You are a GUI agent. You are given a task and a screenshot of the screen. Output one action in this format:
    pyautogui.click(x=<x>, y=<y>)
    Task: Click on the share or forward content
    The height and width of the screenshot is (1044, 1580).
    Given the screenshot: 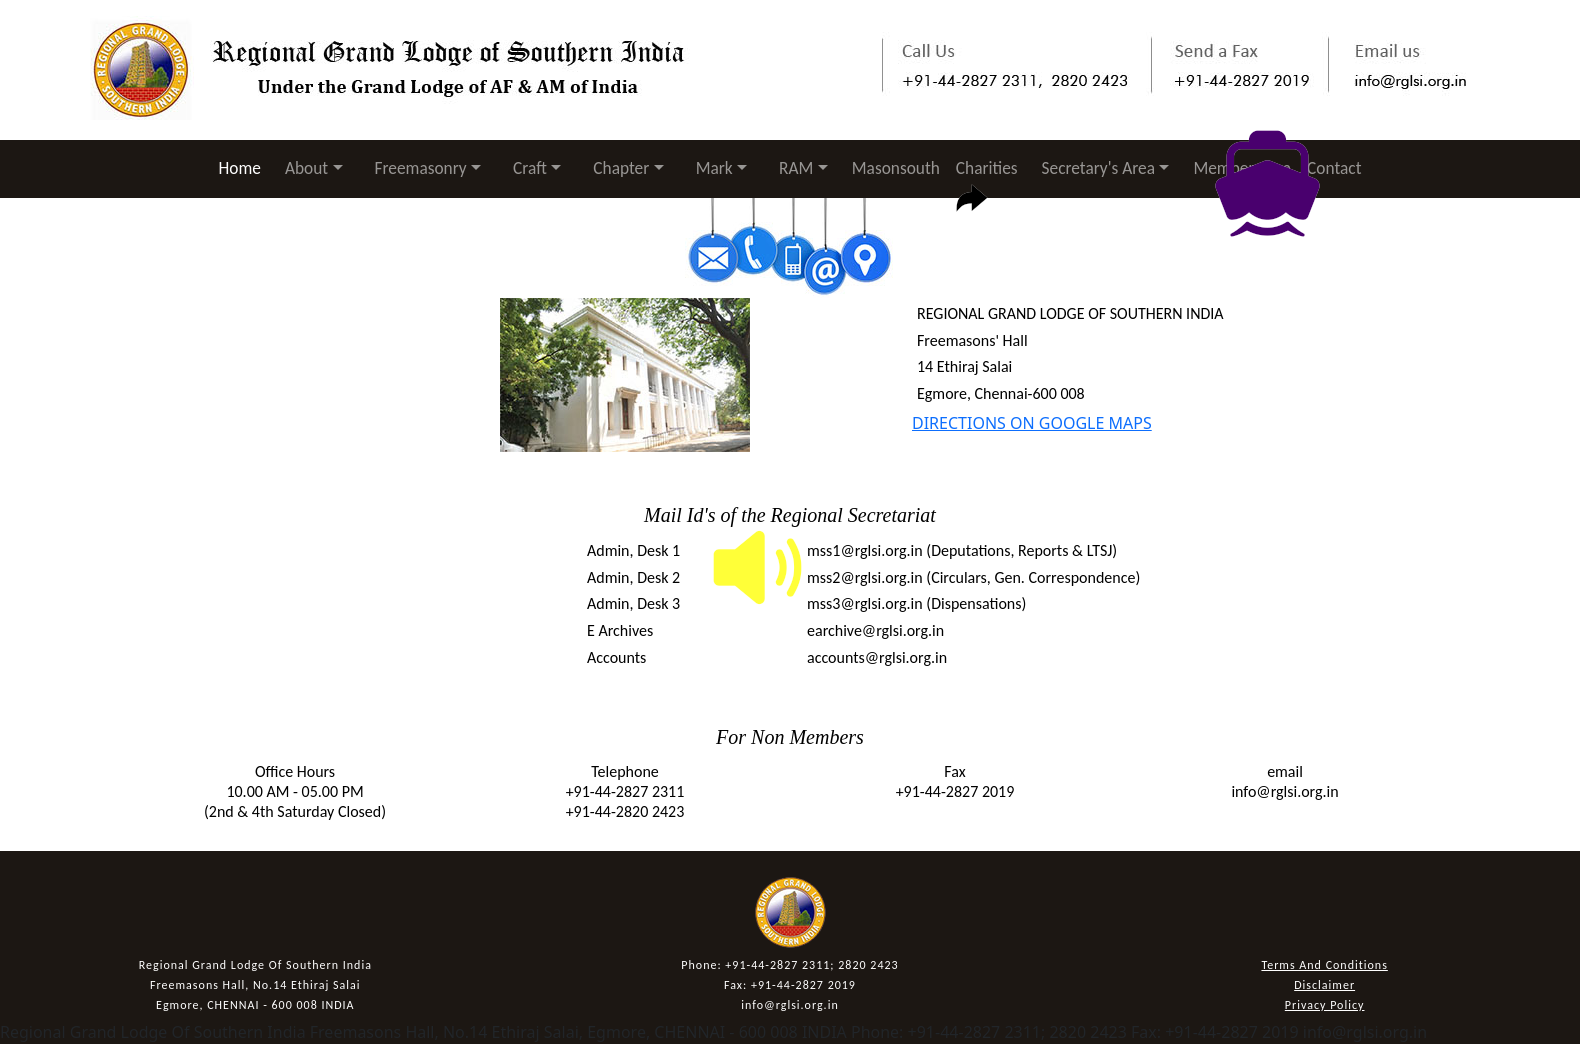 What is the action you would take?
    pyautogui.click(x=972, y=198)
    